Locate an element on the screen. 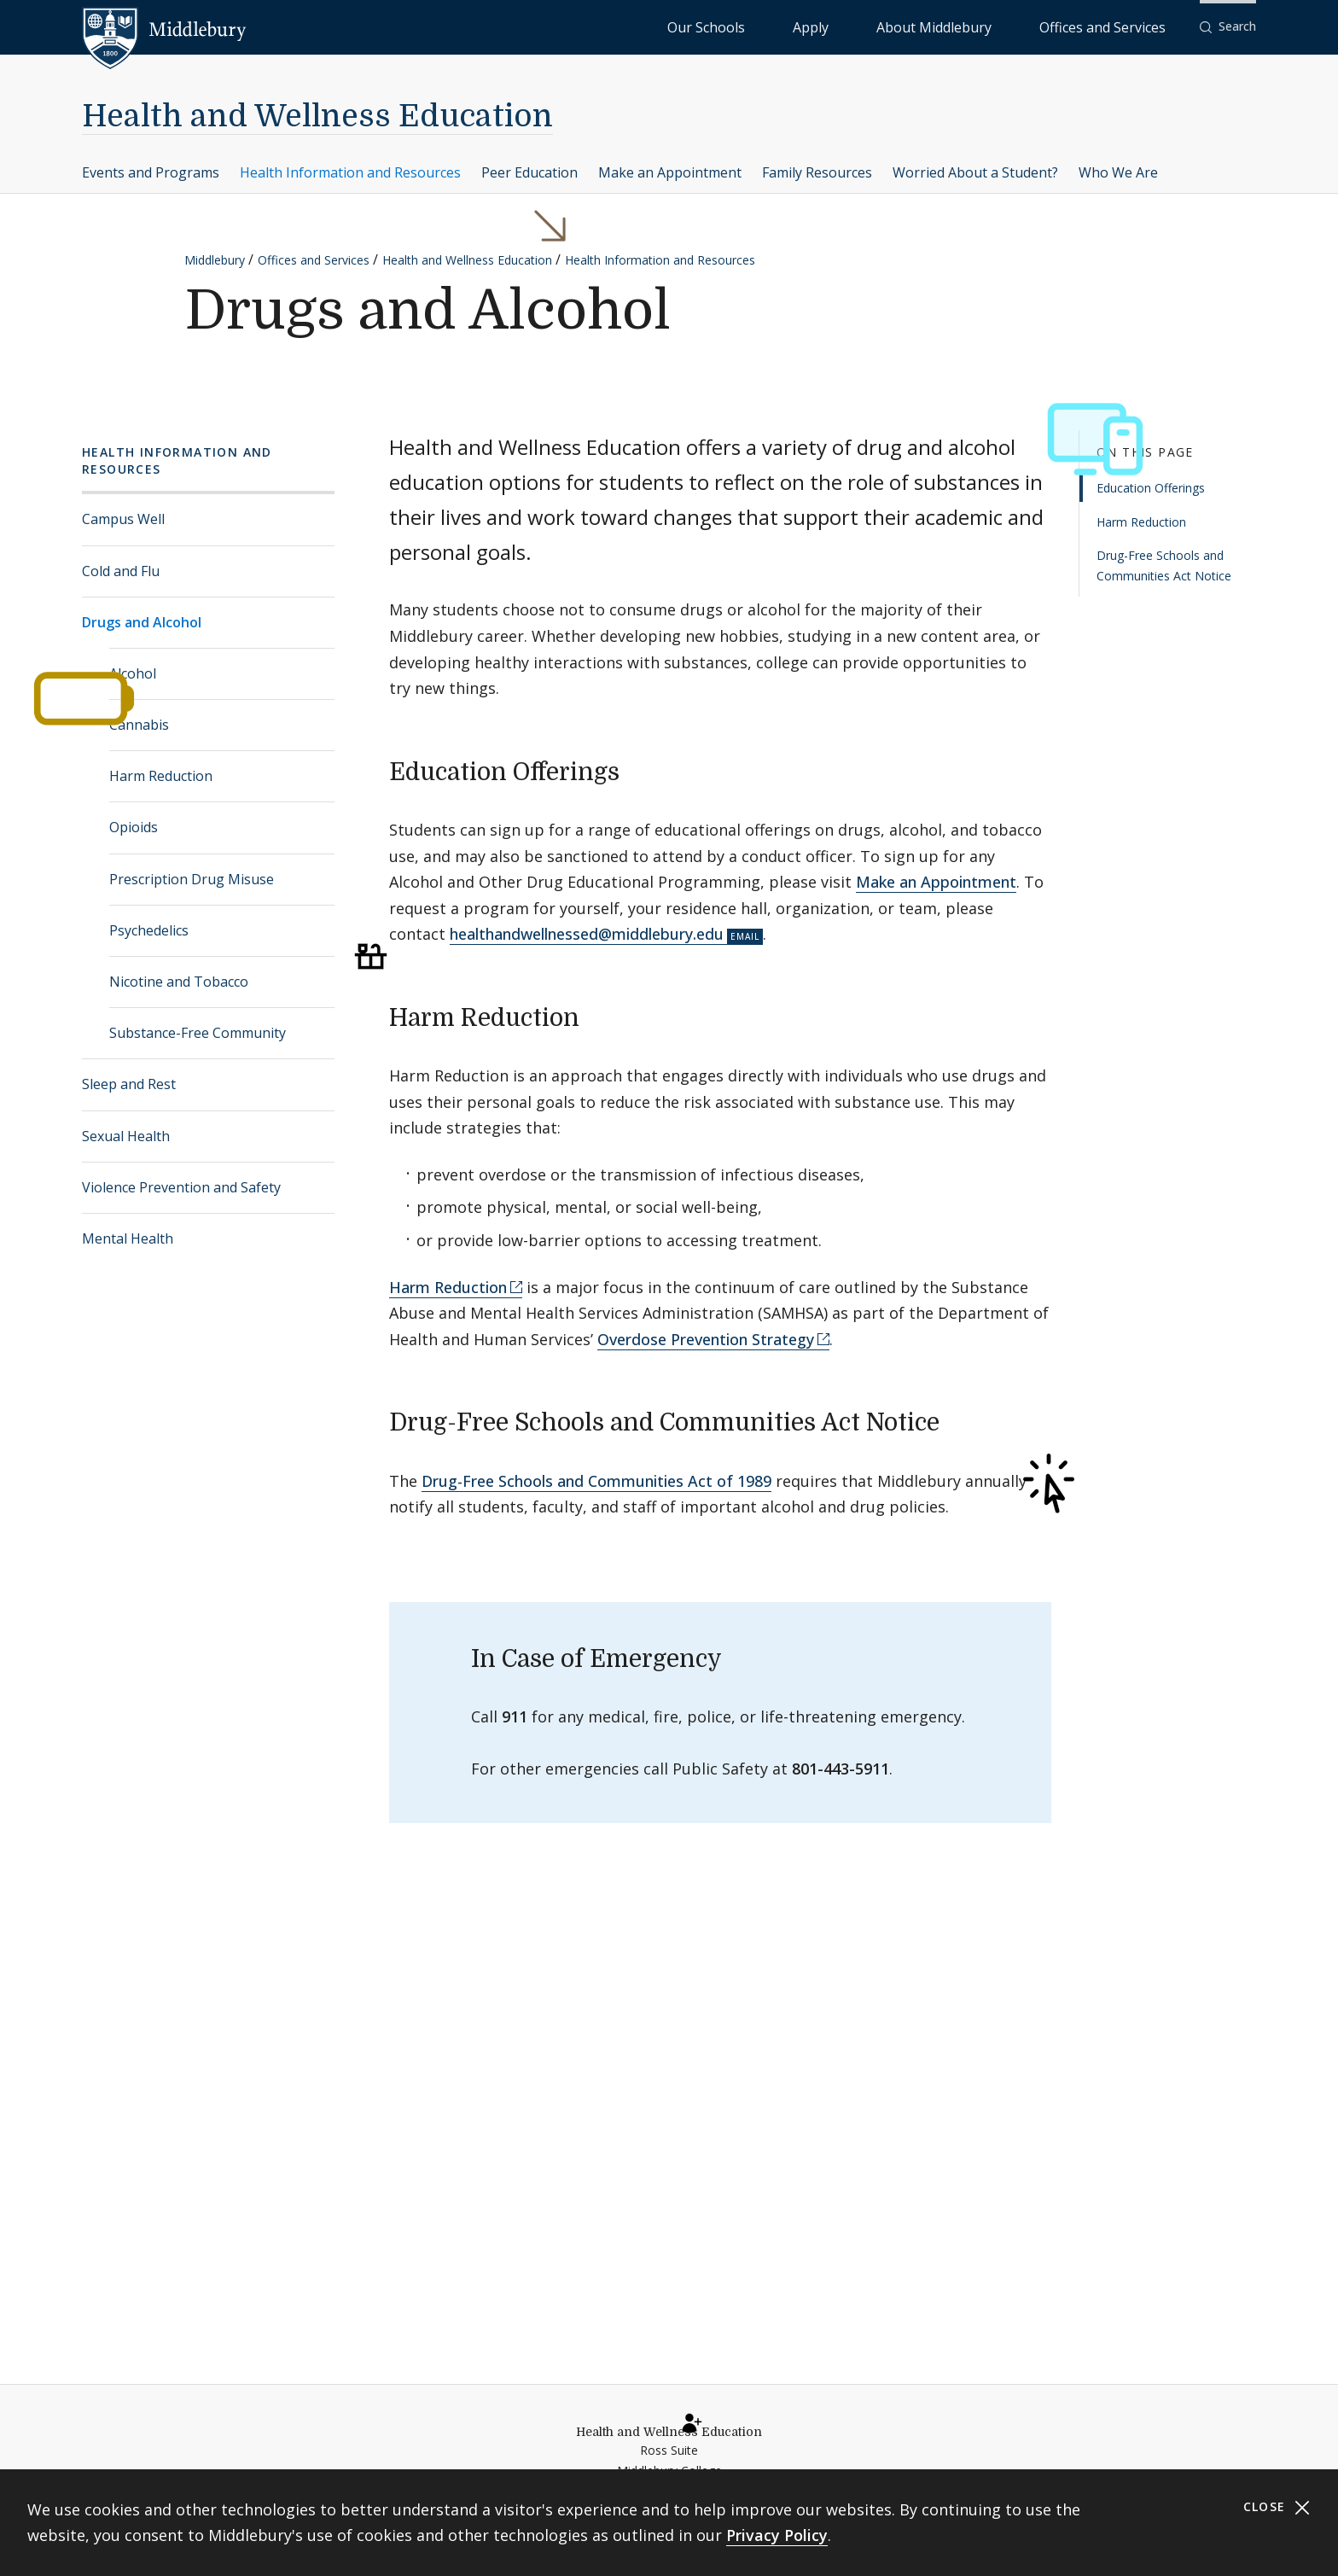  click or tap interaction indicator is located at coordinates (1049, 1483).